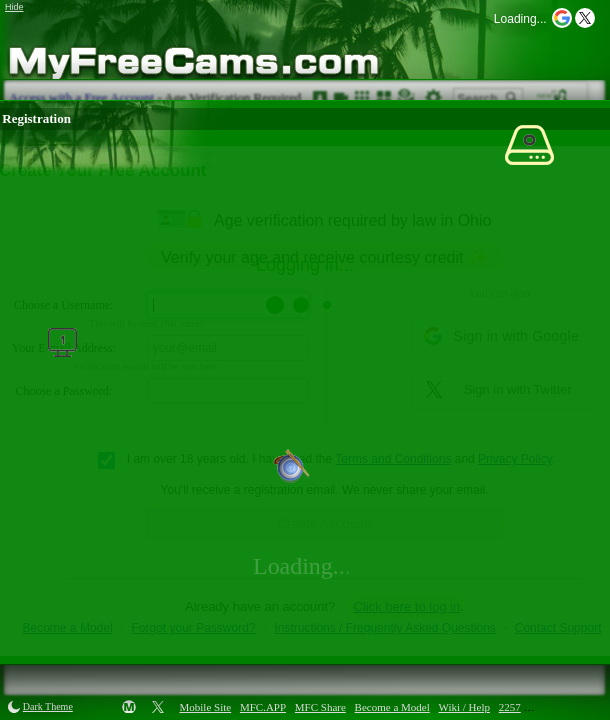 This screenshot has height=720, width=610. Describe the element at coordinates (529, 143) in the screenshot. I see `indicates a firewire-connected hard drive` at that location.